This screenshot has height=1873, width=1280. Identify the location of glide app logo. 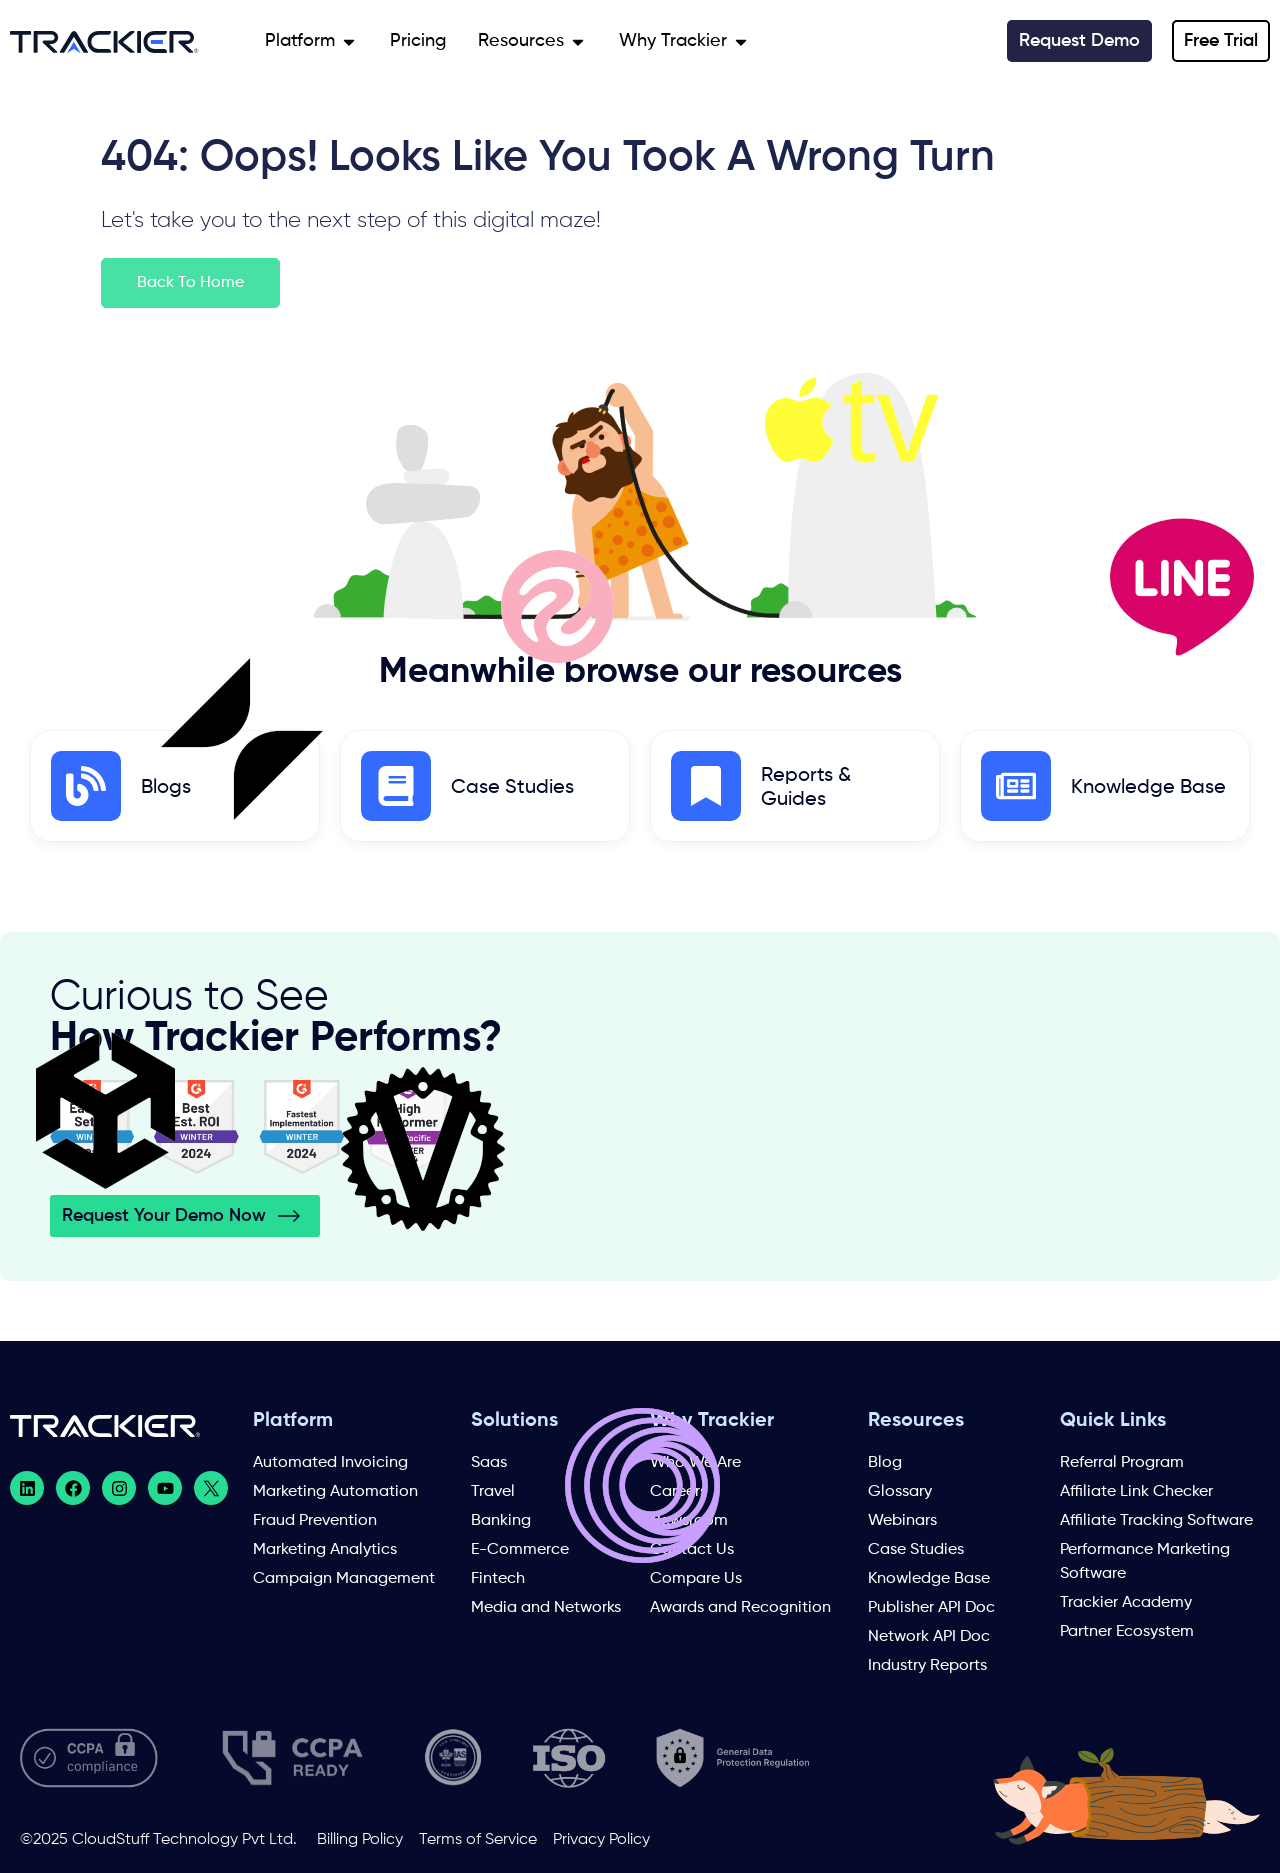
(242, 739).